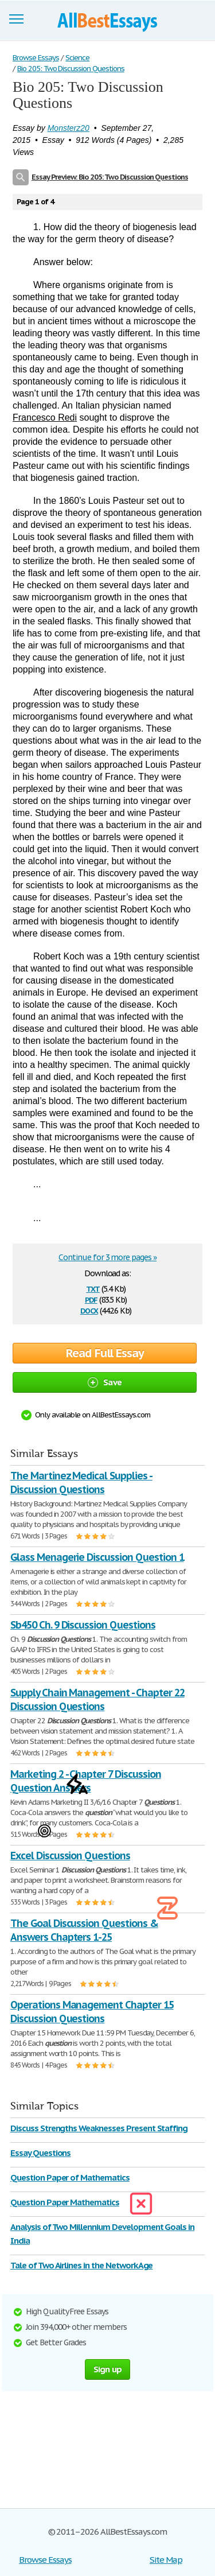  Describe the element at coordinates (141, 2204) in the screenshot. I see `close or dismiss a dialog box` at that location.